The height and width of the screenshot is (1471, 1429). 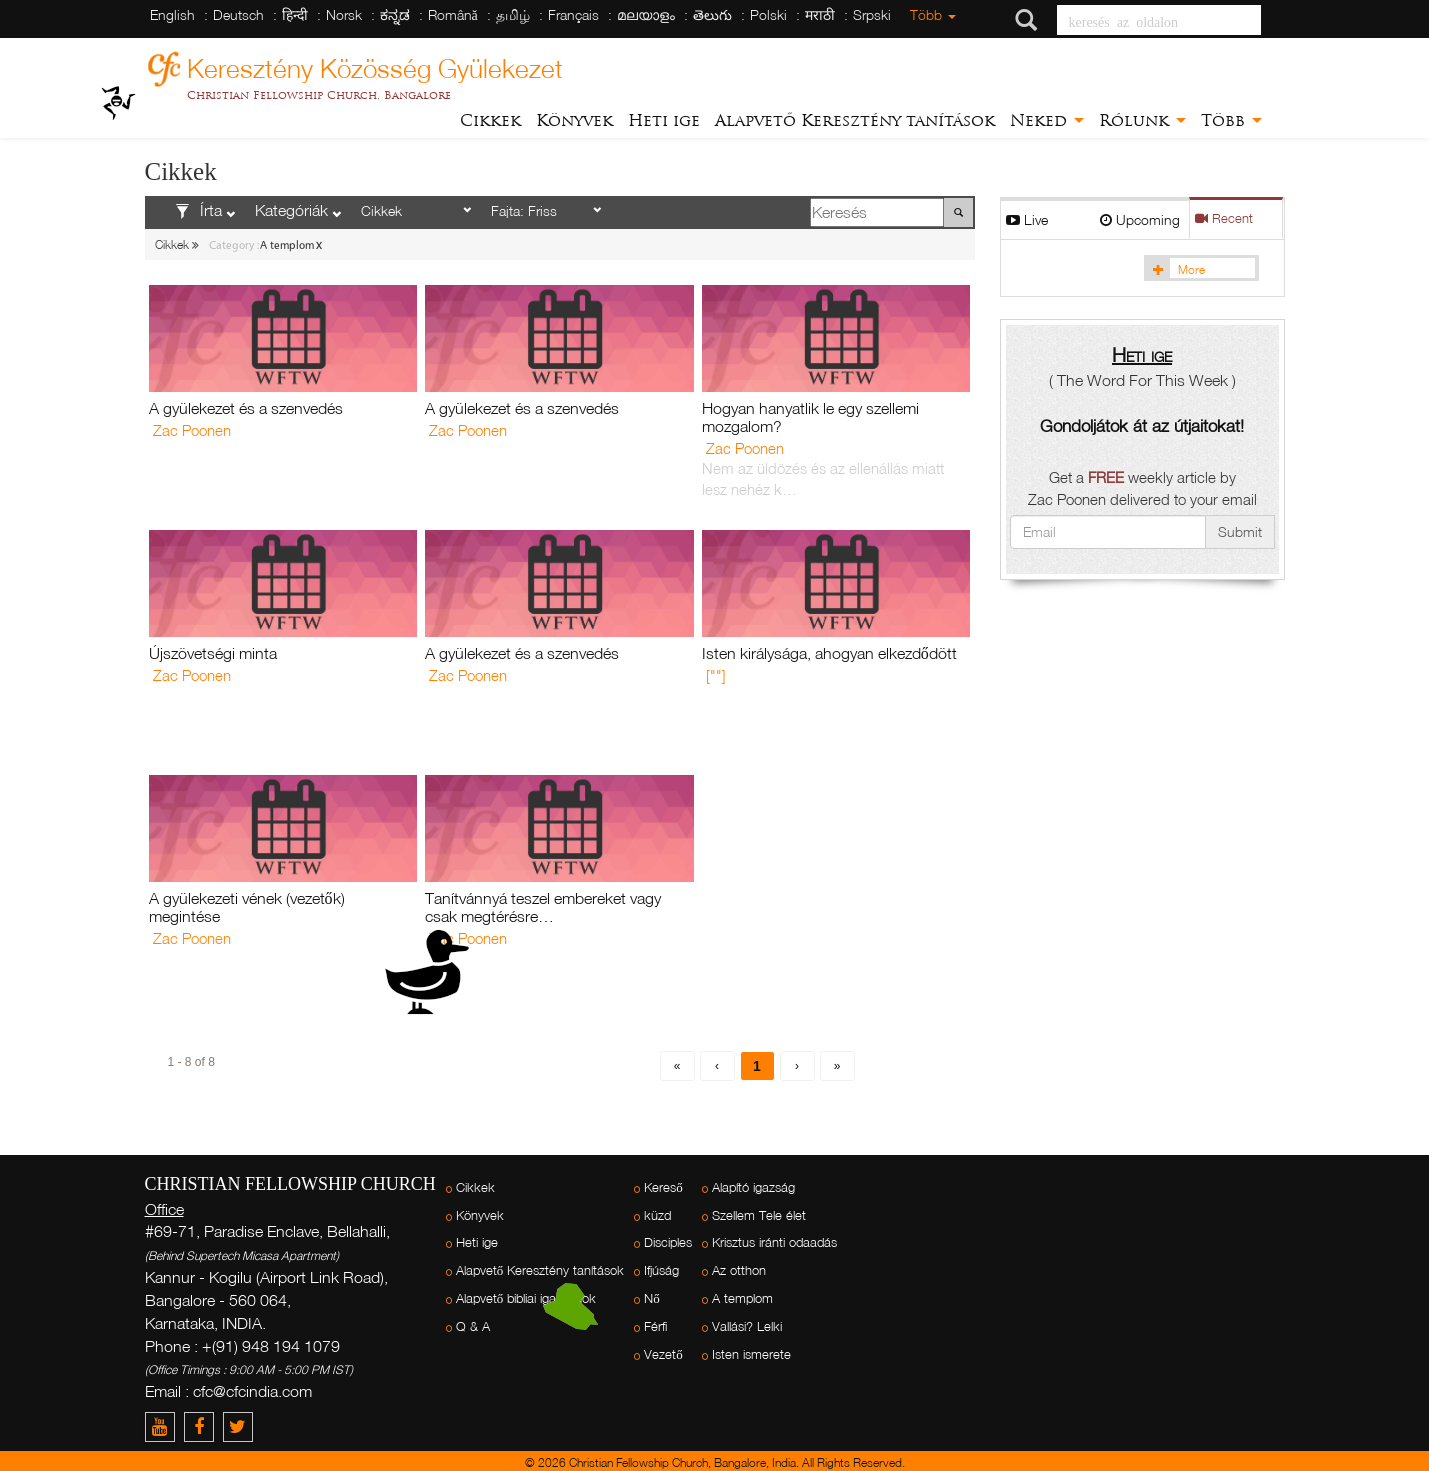 What do you see at coordinates (427, 972) in the screenshot?
I see `decorative duck icon for game interface` at bounding box center [427, 972].